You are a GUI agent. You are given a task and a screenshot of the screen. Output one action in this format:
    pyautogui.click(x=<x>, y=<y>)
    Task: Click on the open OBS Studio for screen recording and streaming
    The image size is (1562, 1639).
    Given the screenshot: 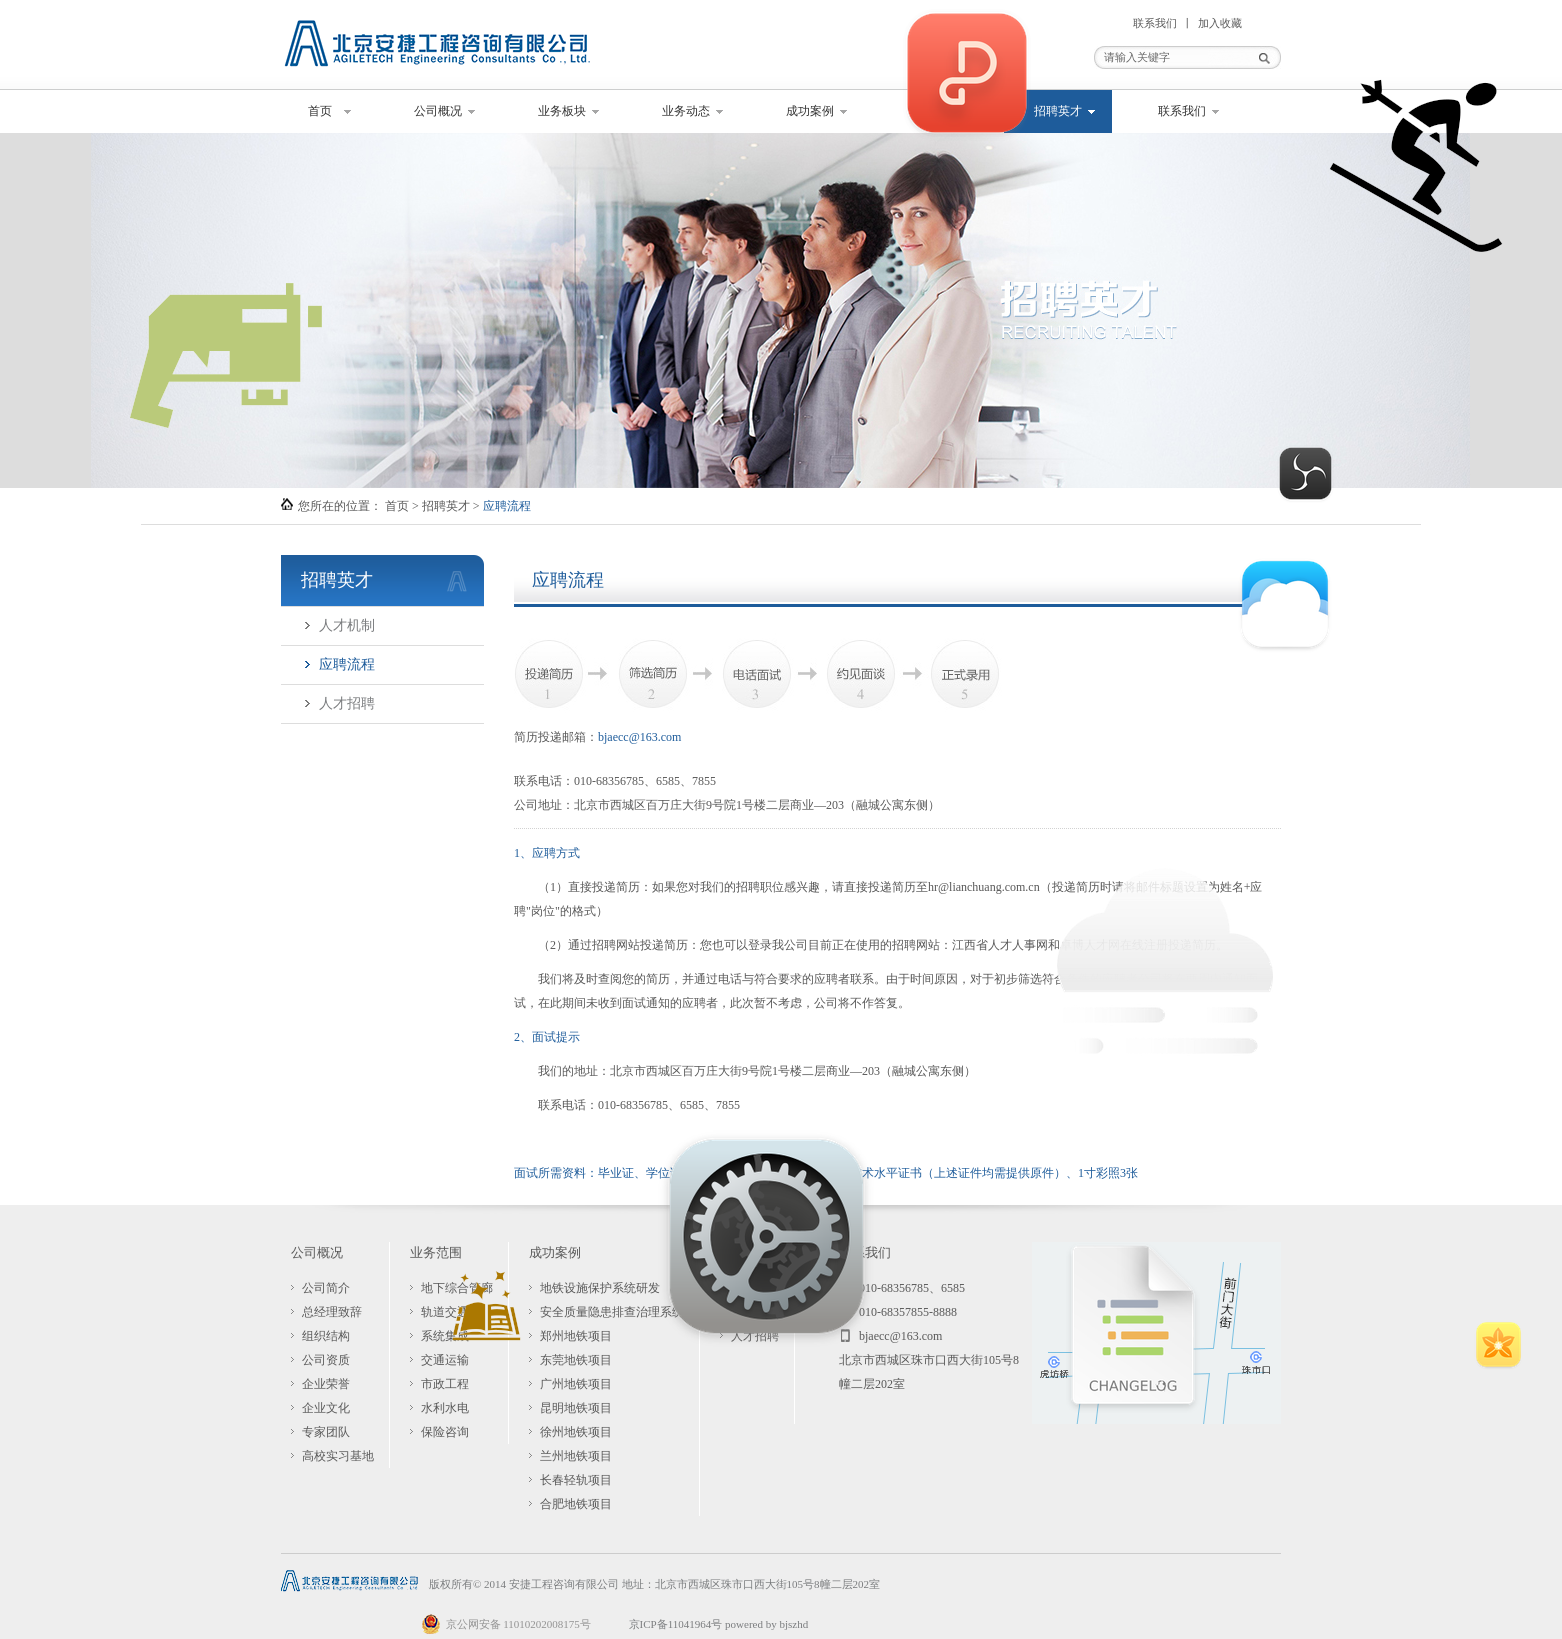 What is the action you would take?
    pyautogui.click(x=1305, y=473)
    